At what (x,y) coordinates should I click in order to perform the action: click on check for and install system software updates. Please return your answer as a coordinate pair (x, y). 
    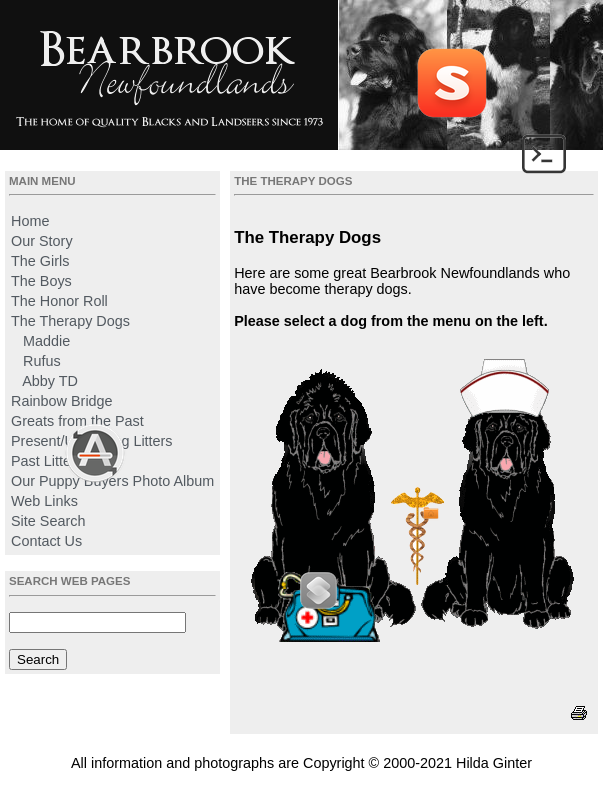
    Looking at the image, I should click on (95, 453).